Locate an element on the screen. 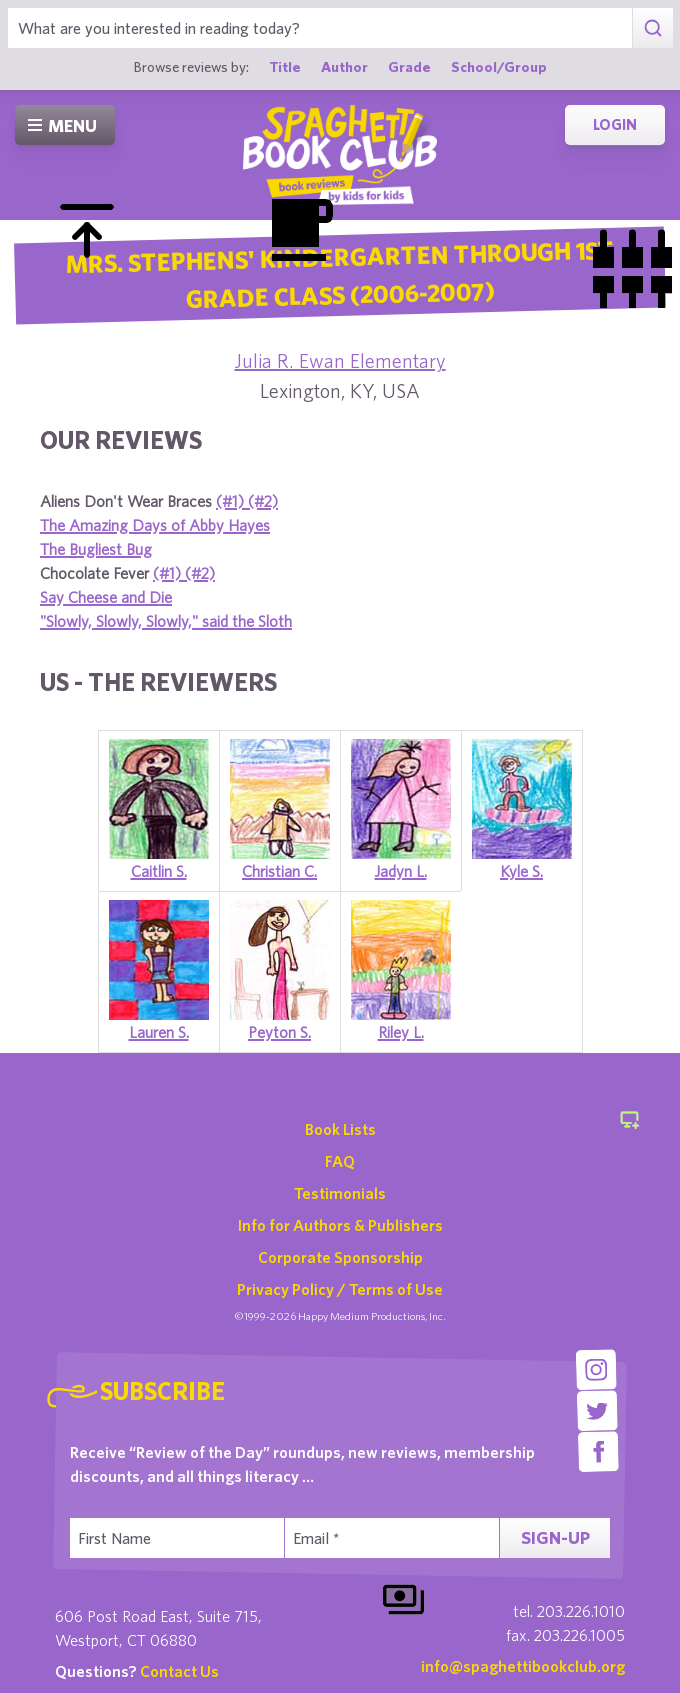 The image size is (680, 1693). configure audio/video input connections is located at coordinates (632, 268).